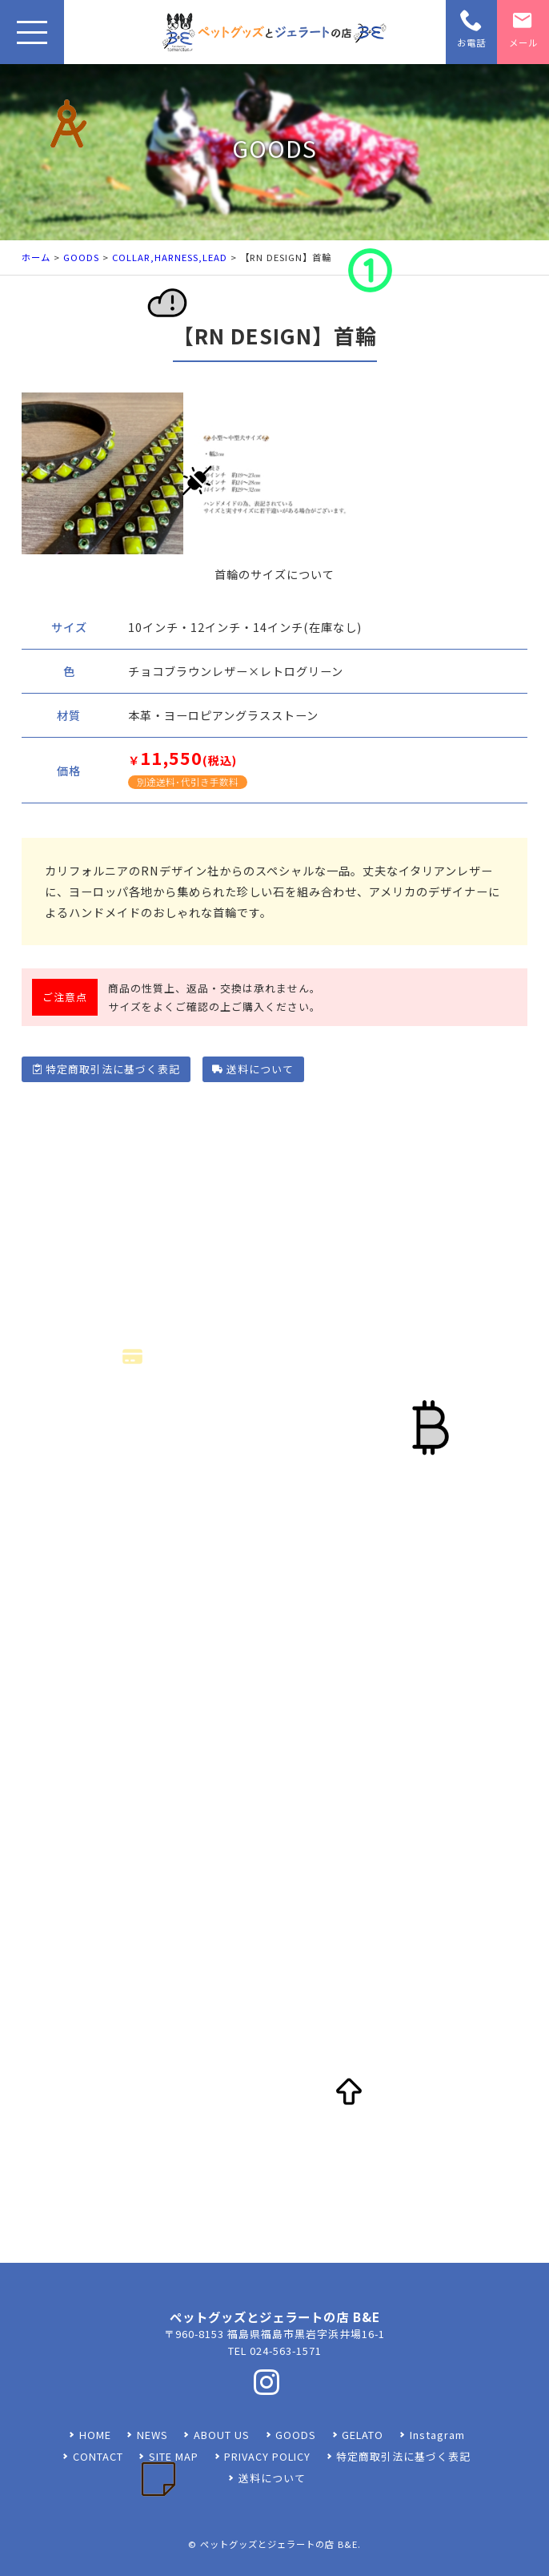  What do you see at coordinates (66, 124) in the screenshot?
I see `access drawing or drafting tools` at bounding box center [66, 124].